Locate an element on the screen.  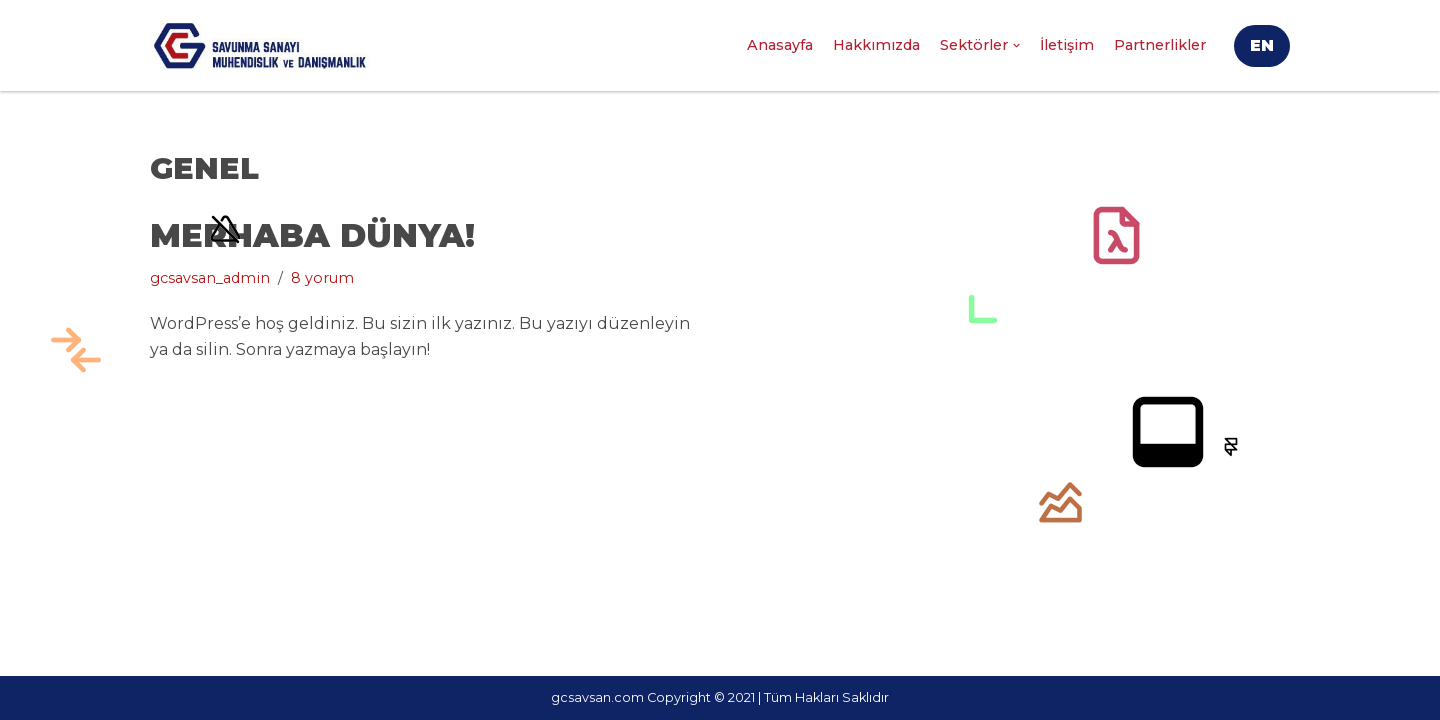
disabled warning or alert is located at coordinates (225, 229).